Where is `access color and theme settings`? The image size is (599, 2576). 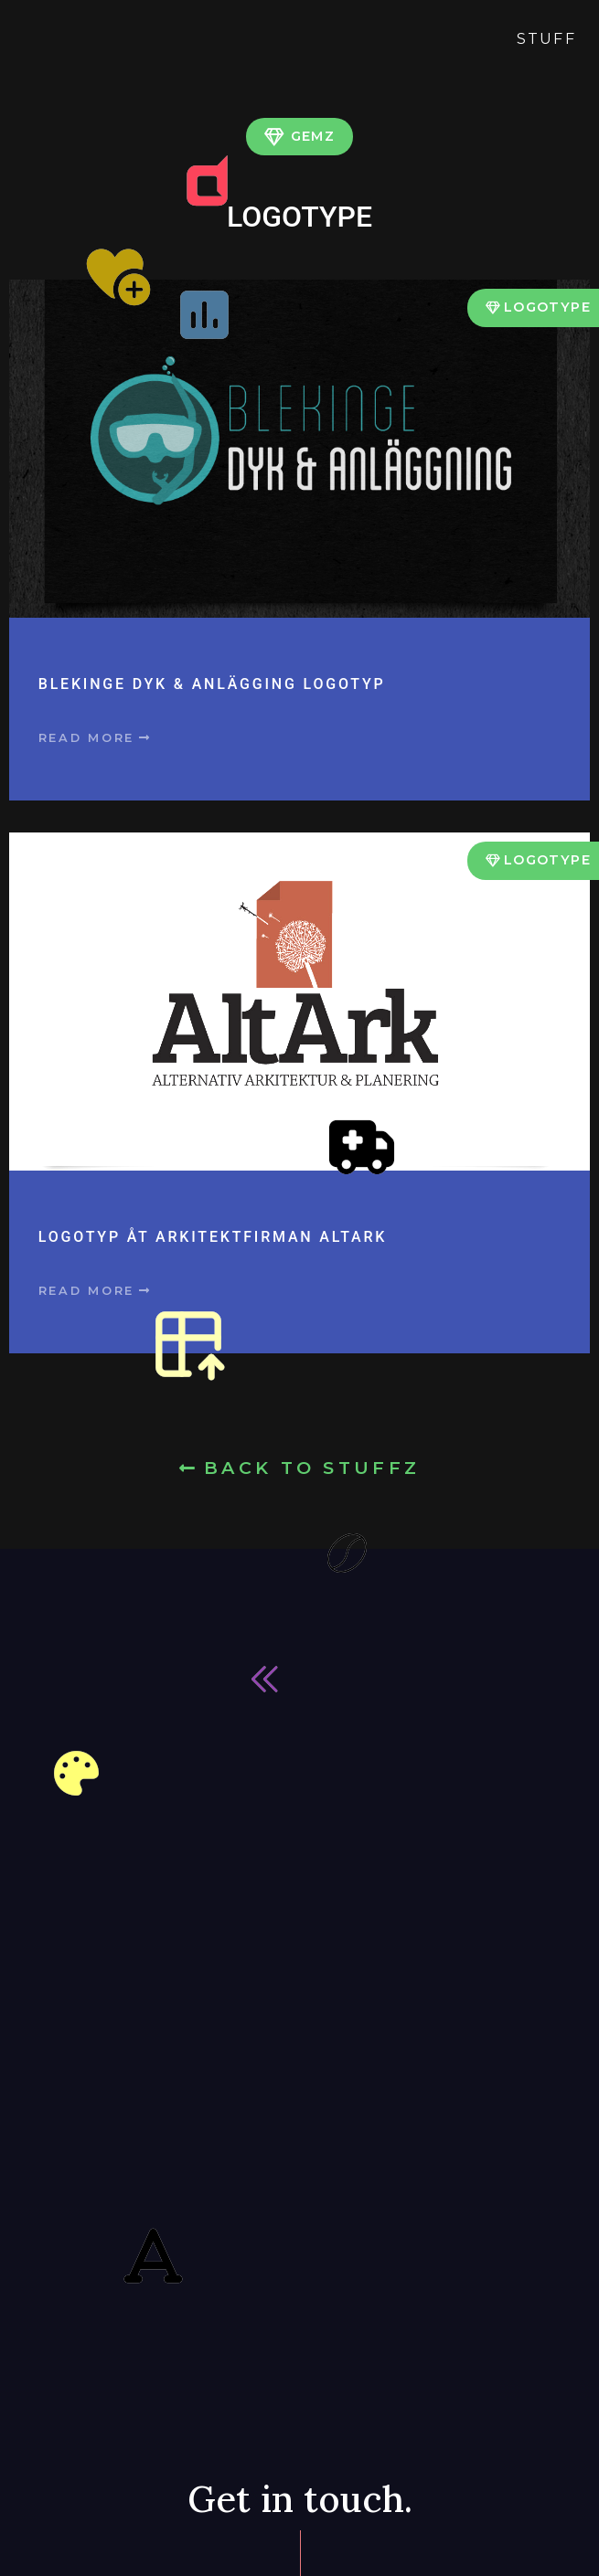 access color and theme settings is located at coordinates (76, 1773).